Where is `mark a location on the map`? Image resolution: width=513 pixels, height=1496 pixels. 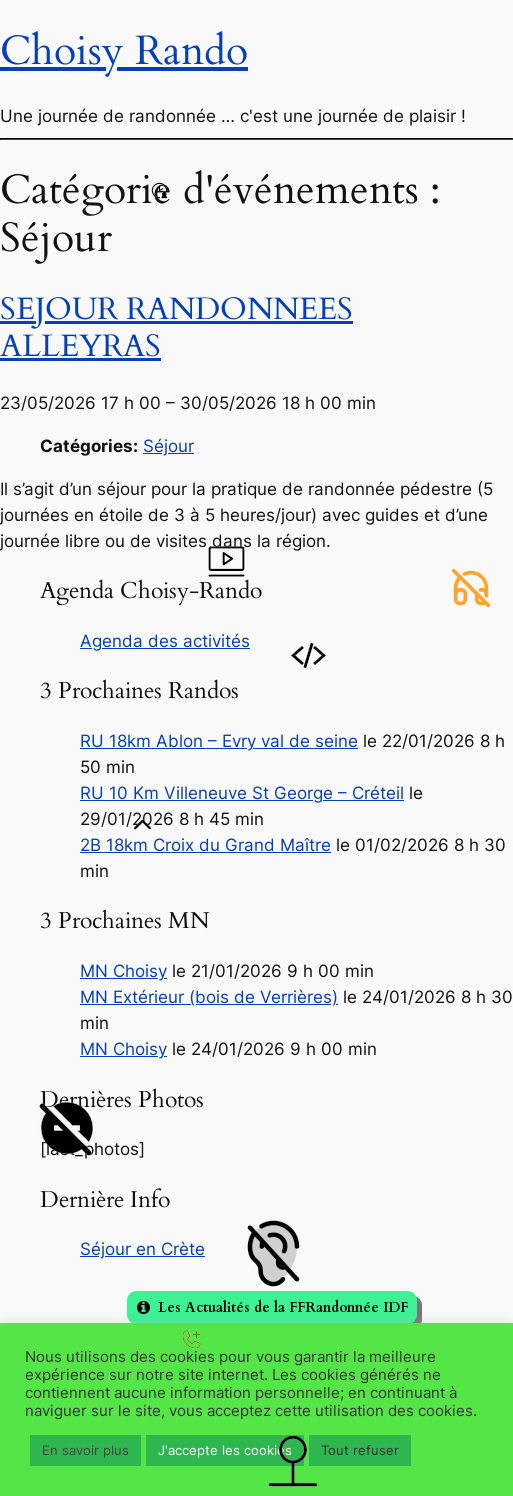
mark a location on the map is located at coordinates (293, 1462).